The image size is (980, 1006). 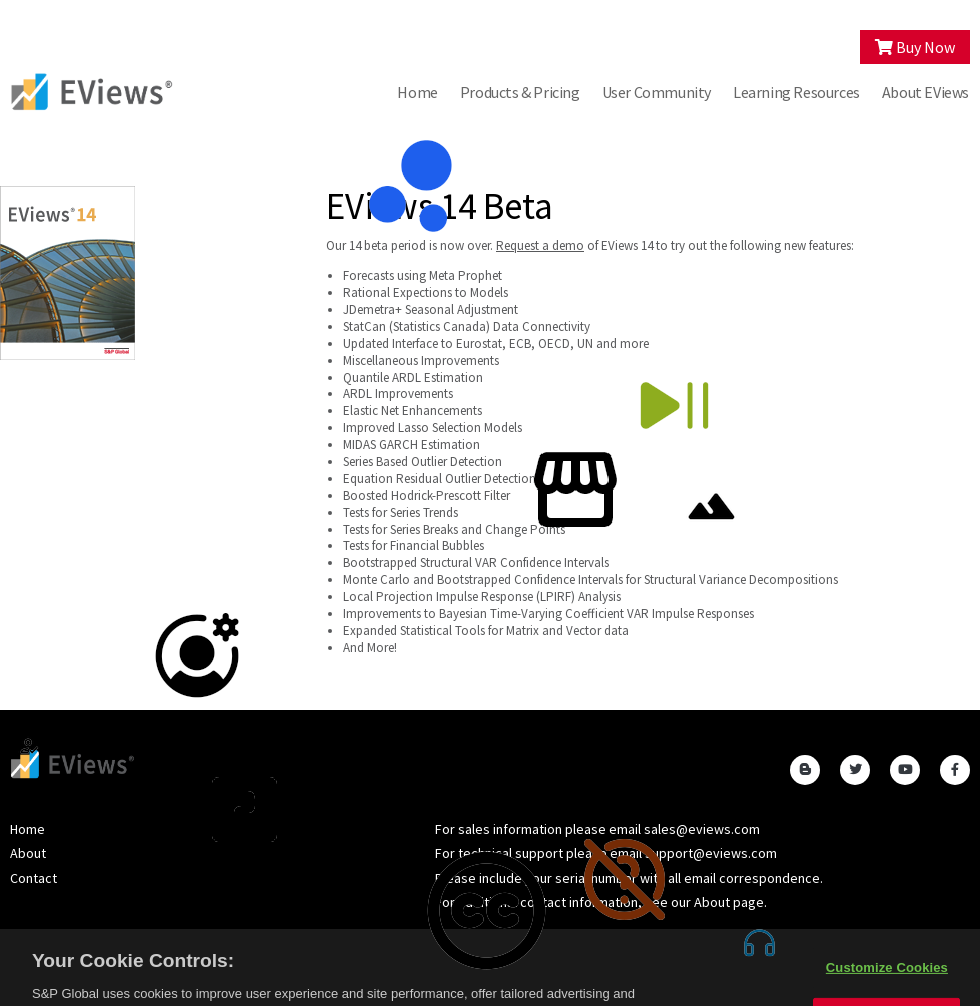 I want to click on access audio or music player, so click(x=759, y=944).